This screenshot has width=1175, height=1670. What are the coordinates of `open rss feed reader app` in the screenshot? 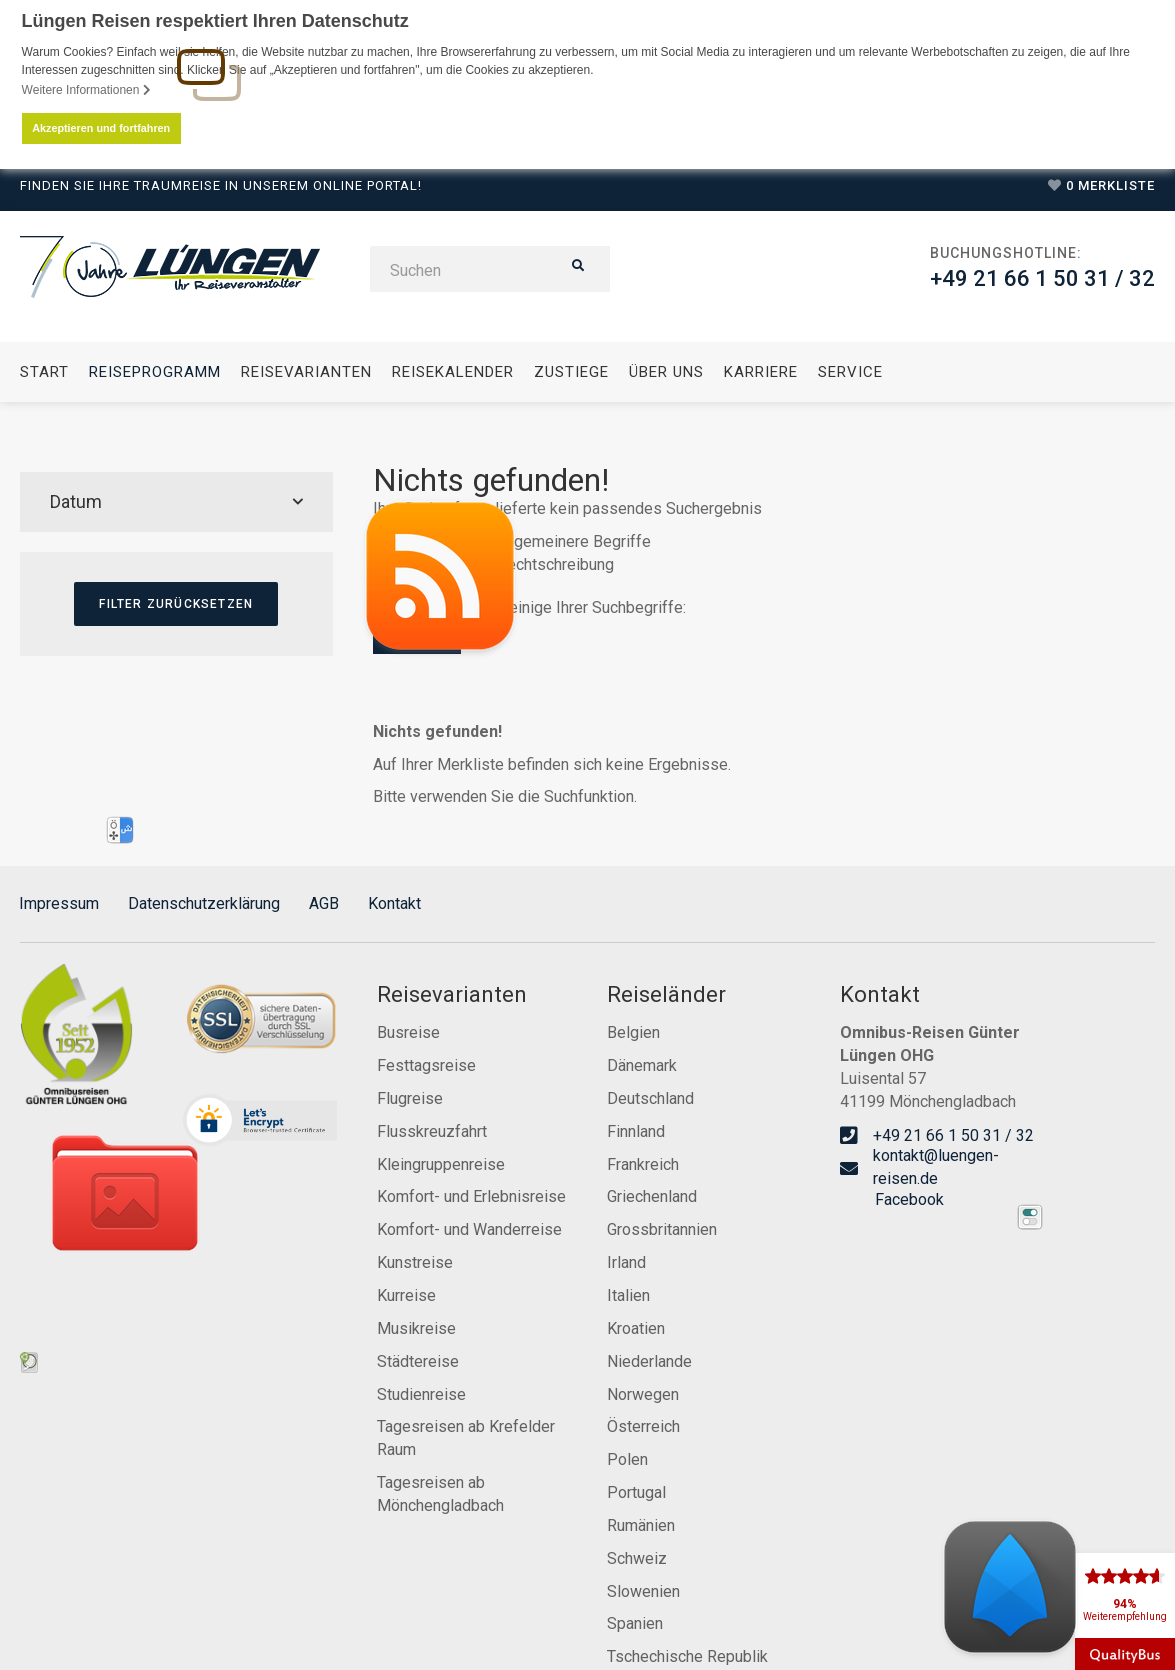 It's located at (440, 576).